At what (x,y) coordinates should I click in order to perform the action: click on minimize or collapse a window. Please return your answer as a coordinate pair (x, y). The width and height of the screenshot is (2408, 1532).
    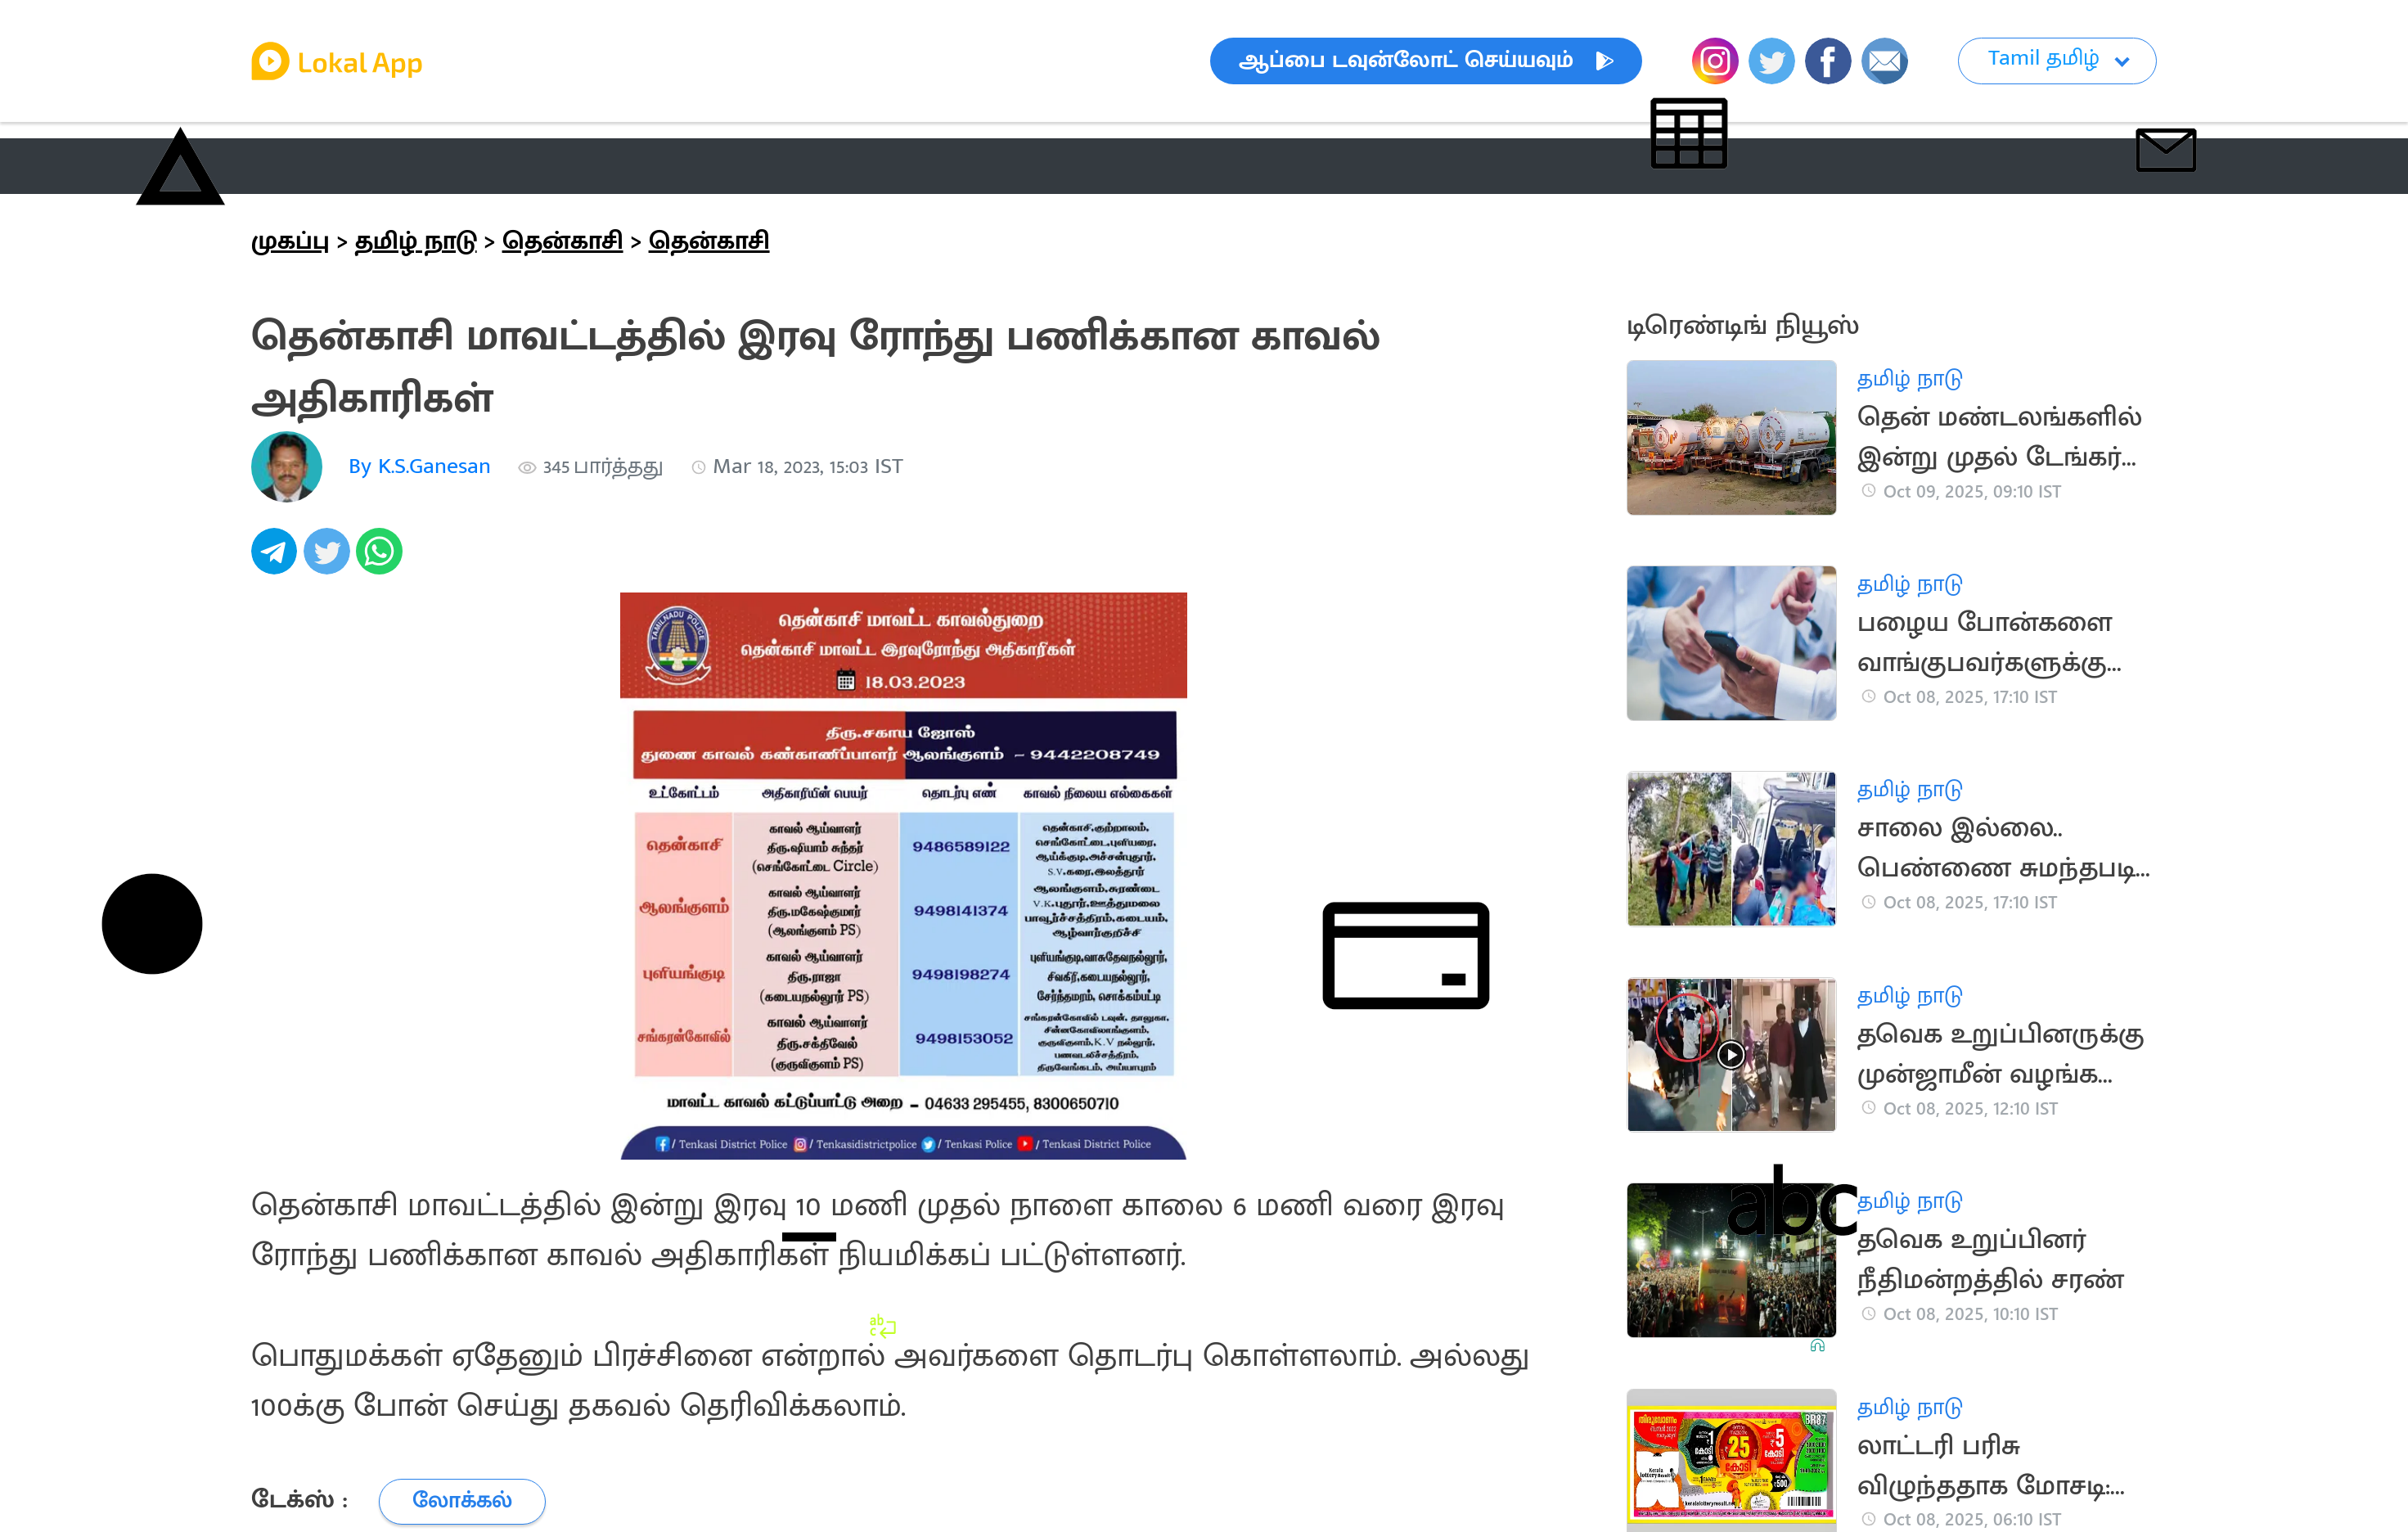
    Looking at the image, I should click on (809, 1232).